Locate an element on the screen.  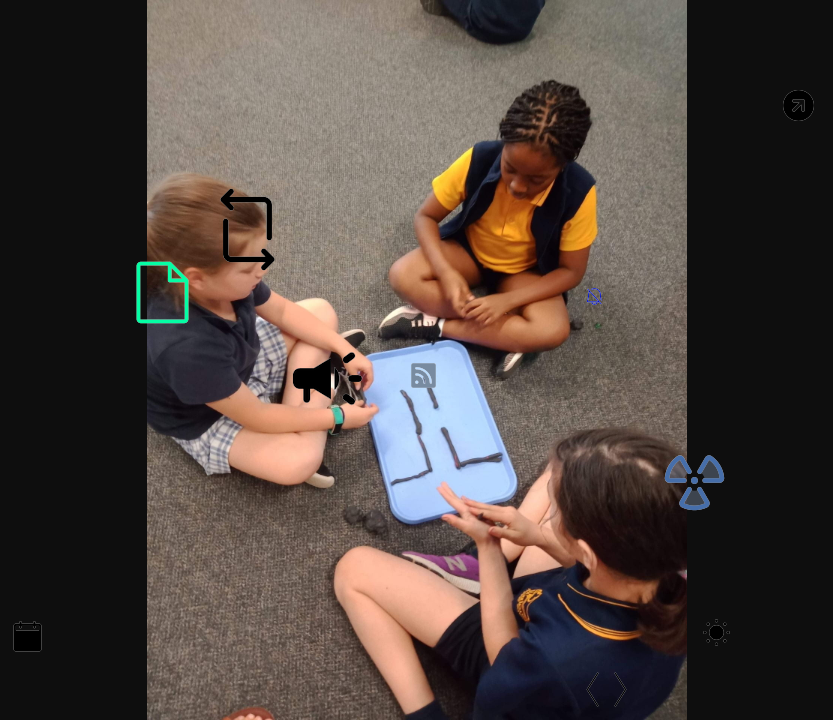
view announcements or notifications is located at coordinates (327, 378).